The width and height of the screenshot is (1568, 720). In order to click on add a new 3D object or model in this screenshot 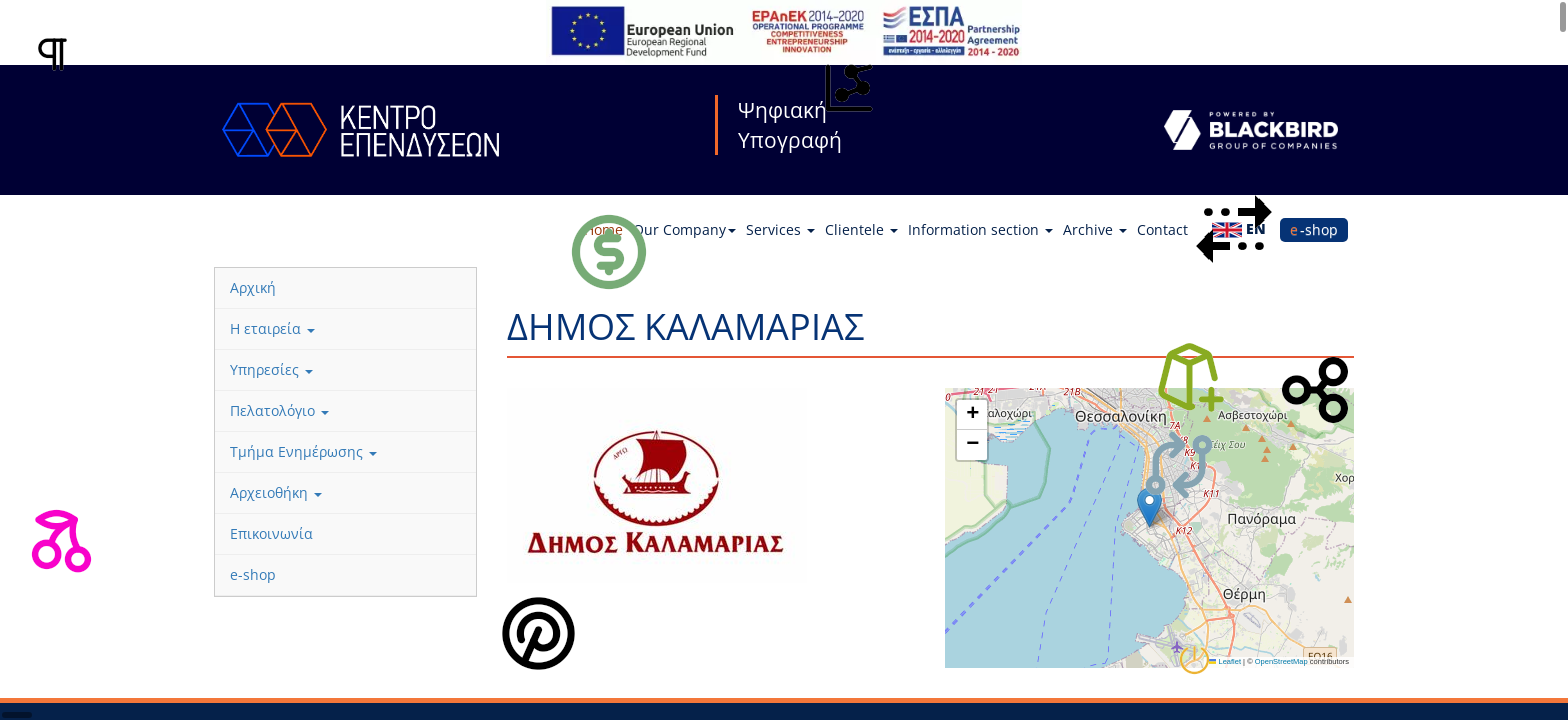, I will do `click(1189, 377)`.